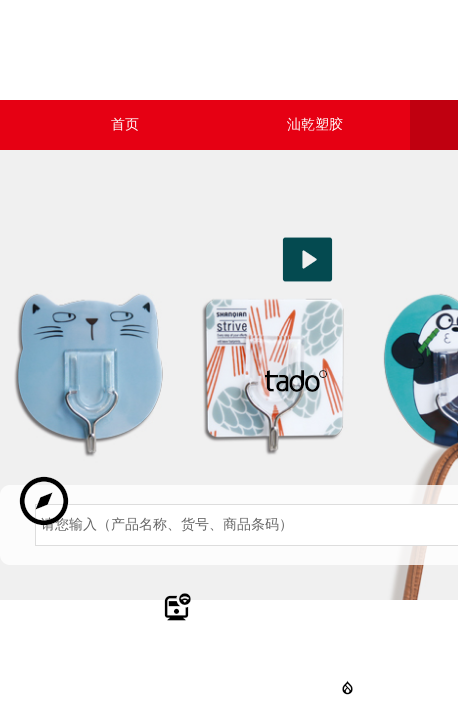  Describe the element at coordinates (176, 607) in the screenshot. I see `connect to onboard train wifi` at that location.